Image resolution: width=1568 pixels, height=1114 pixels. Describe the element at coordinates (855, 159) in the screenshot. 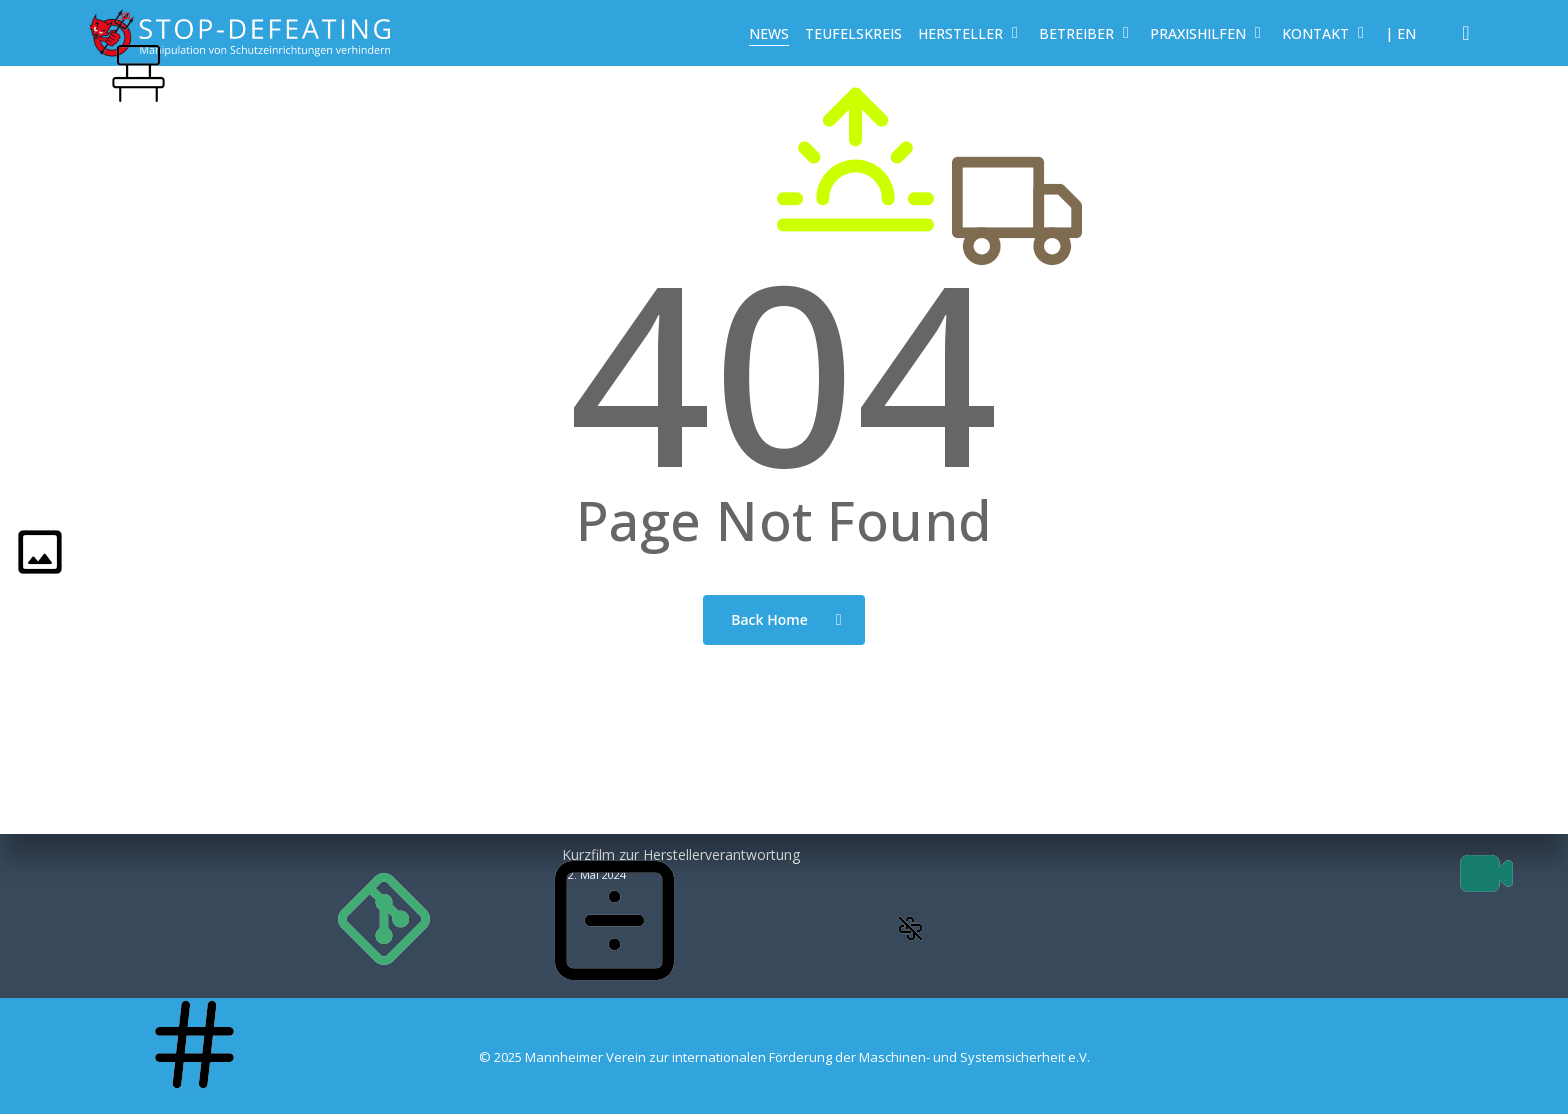

I see `indicates sunrise or morning time` at that location.